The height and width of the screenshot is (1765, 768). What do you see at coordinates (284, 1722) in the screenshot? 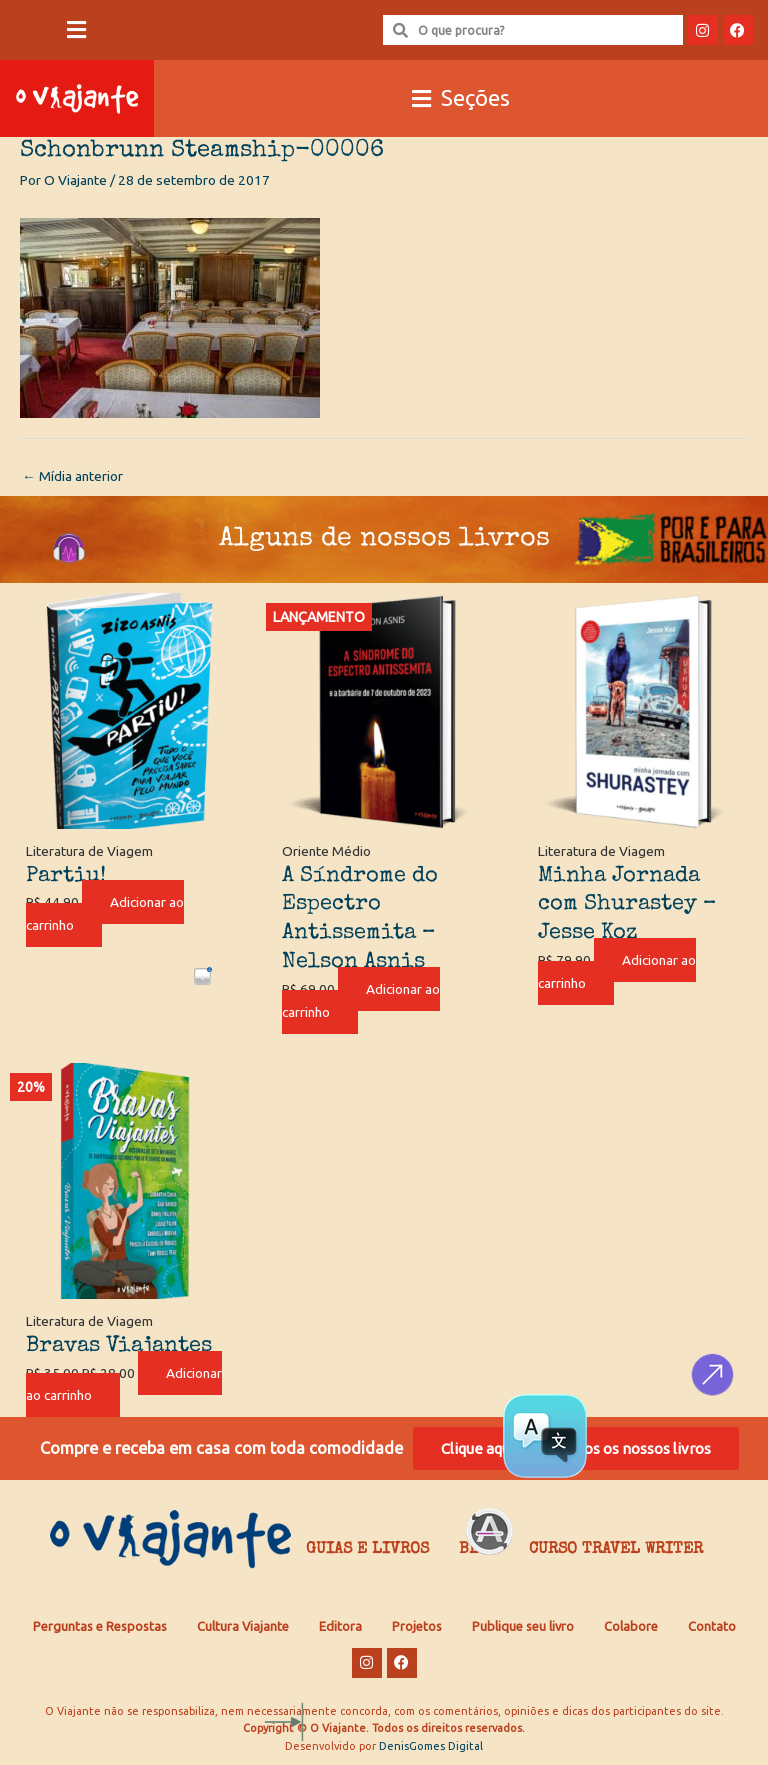
I see `go to the last item in a list or sequence` at bounding box center [284, 1722].